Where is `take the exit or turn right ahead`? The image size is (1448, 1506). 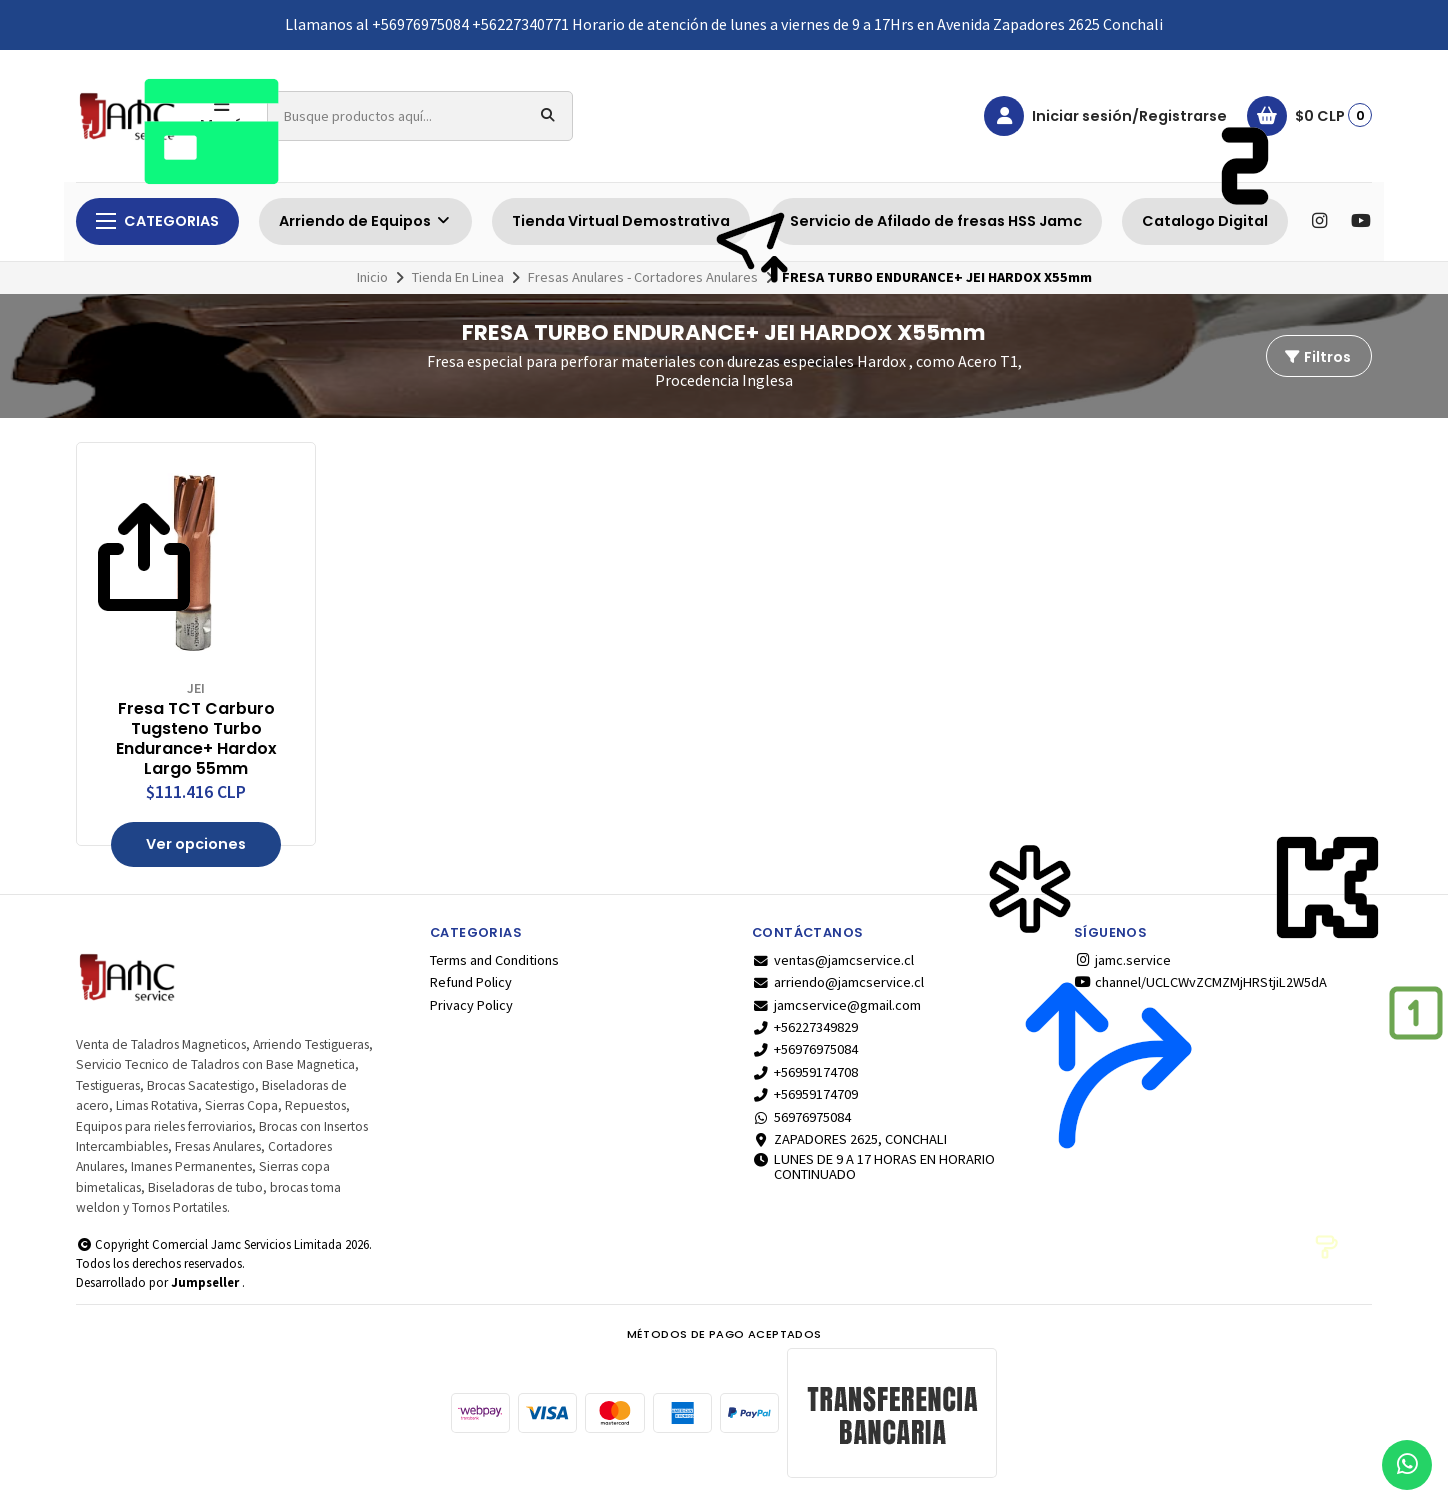
take the exit or turn right ahead is located at coordinates (1108, 1065).